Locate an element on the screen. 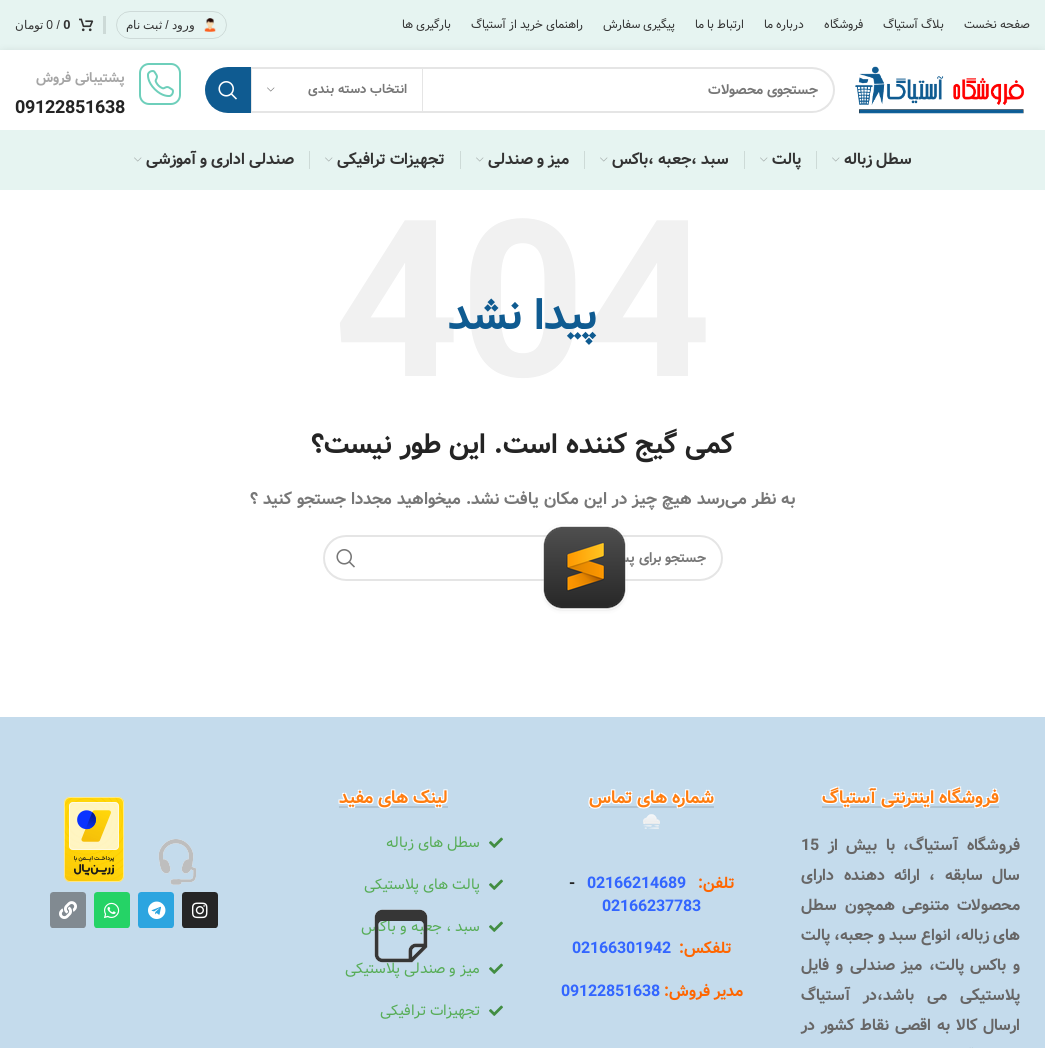 The height and width of the screenshot is (1048, 1045). access desktop widgets or desklets is located at coordinates (401, 936).